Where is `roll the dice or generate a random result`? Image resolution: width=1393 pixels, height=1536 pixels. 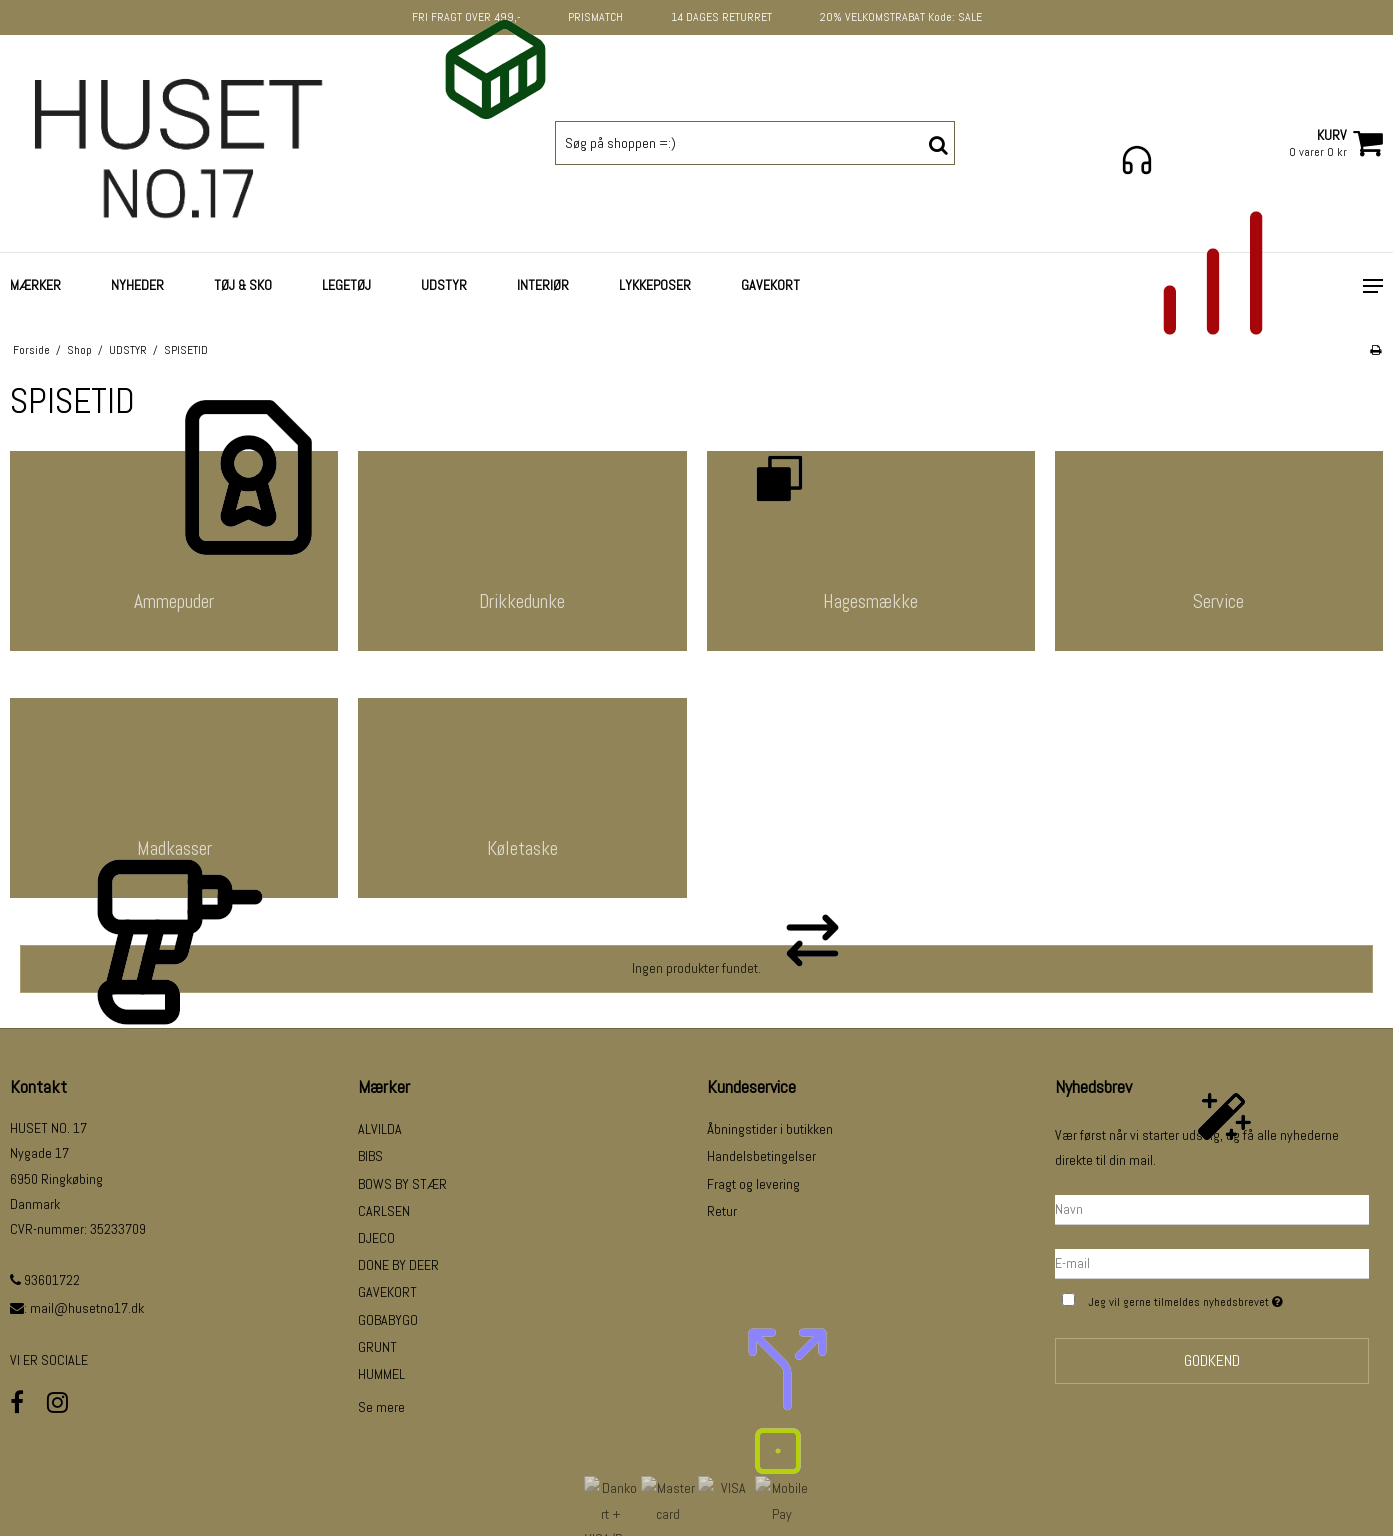 roll the dice or generate a random result is located at coordinates (778, 1451).